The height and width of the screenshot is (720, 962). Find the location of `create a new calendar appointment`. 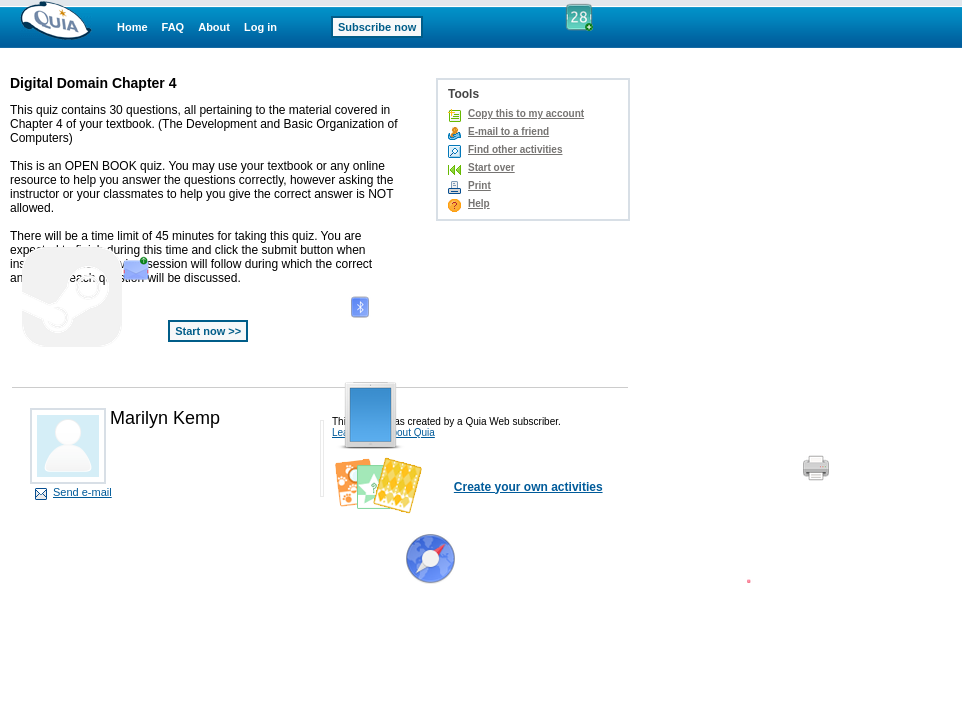

create a new calendar appointment is located at coordinates (579, 17).